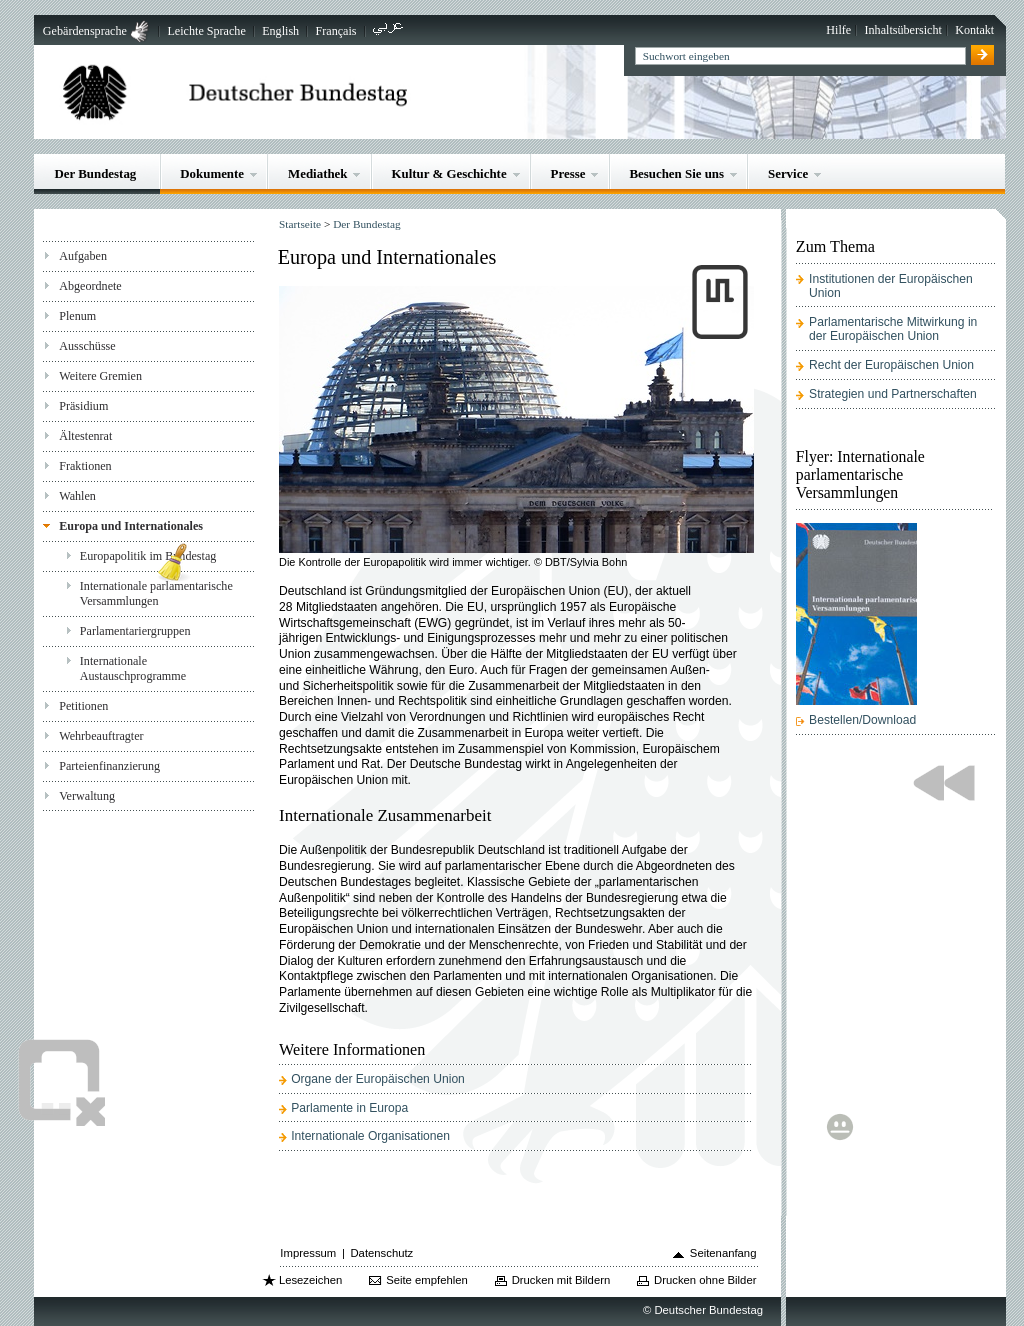 This screenshot has height=1326, width=1024. I want to click on indicates a neutral or indifferent reaction, so click(840, 1127).